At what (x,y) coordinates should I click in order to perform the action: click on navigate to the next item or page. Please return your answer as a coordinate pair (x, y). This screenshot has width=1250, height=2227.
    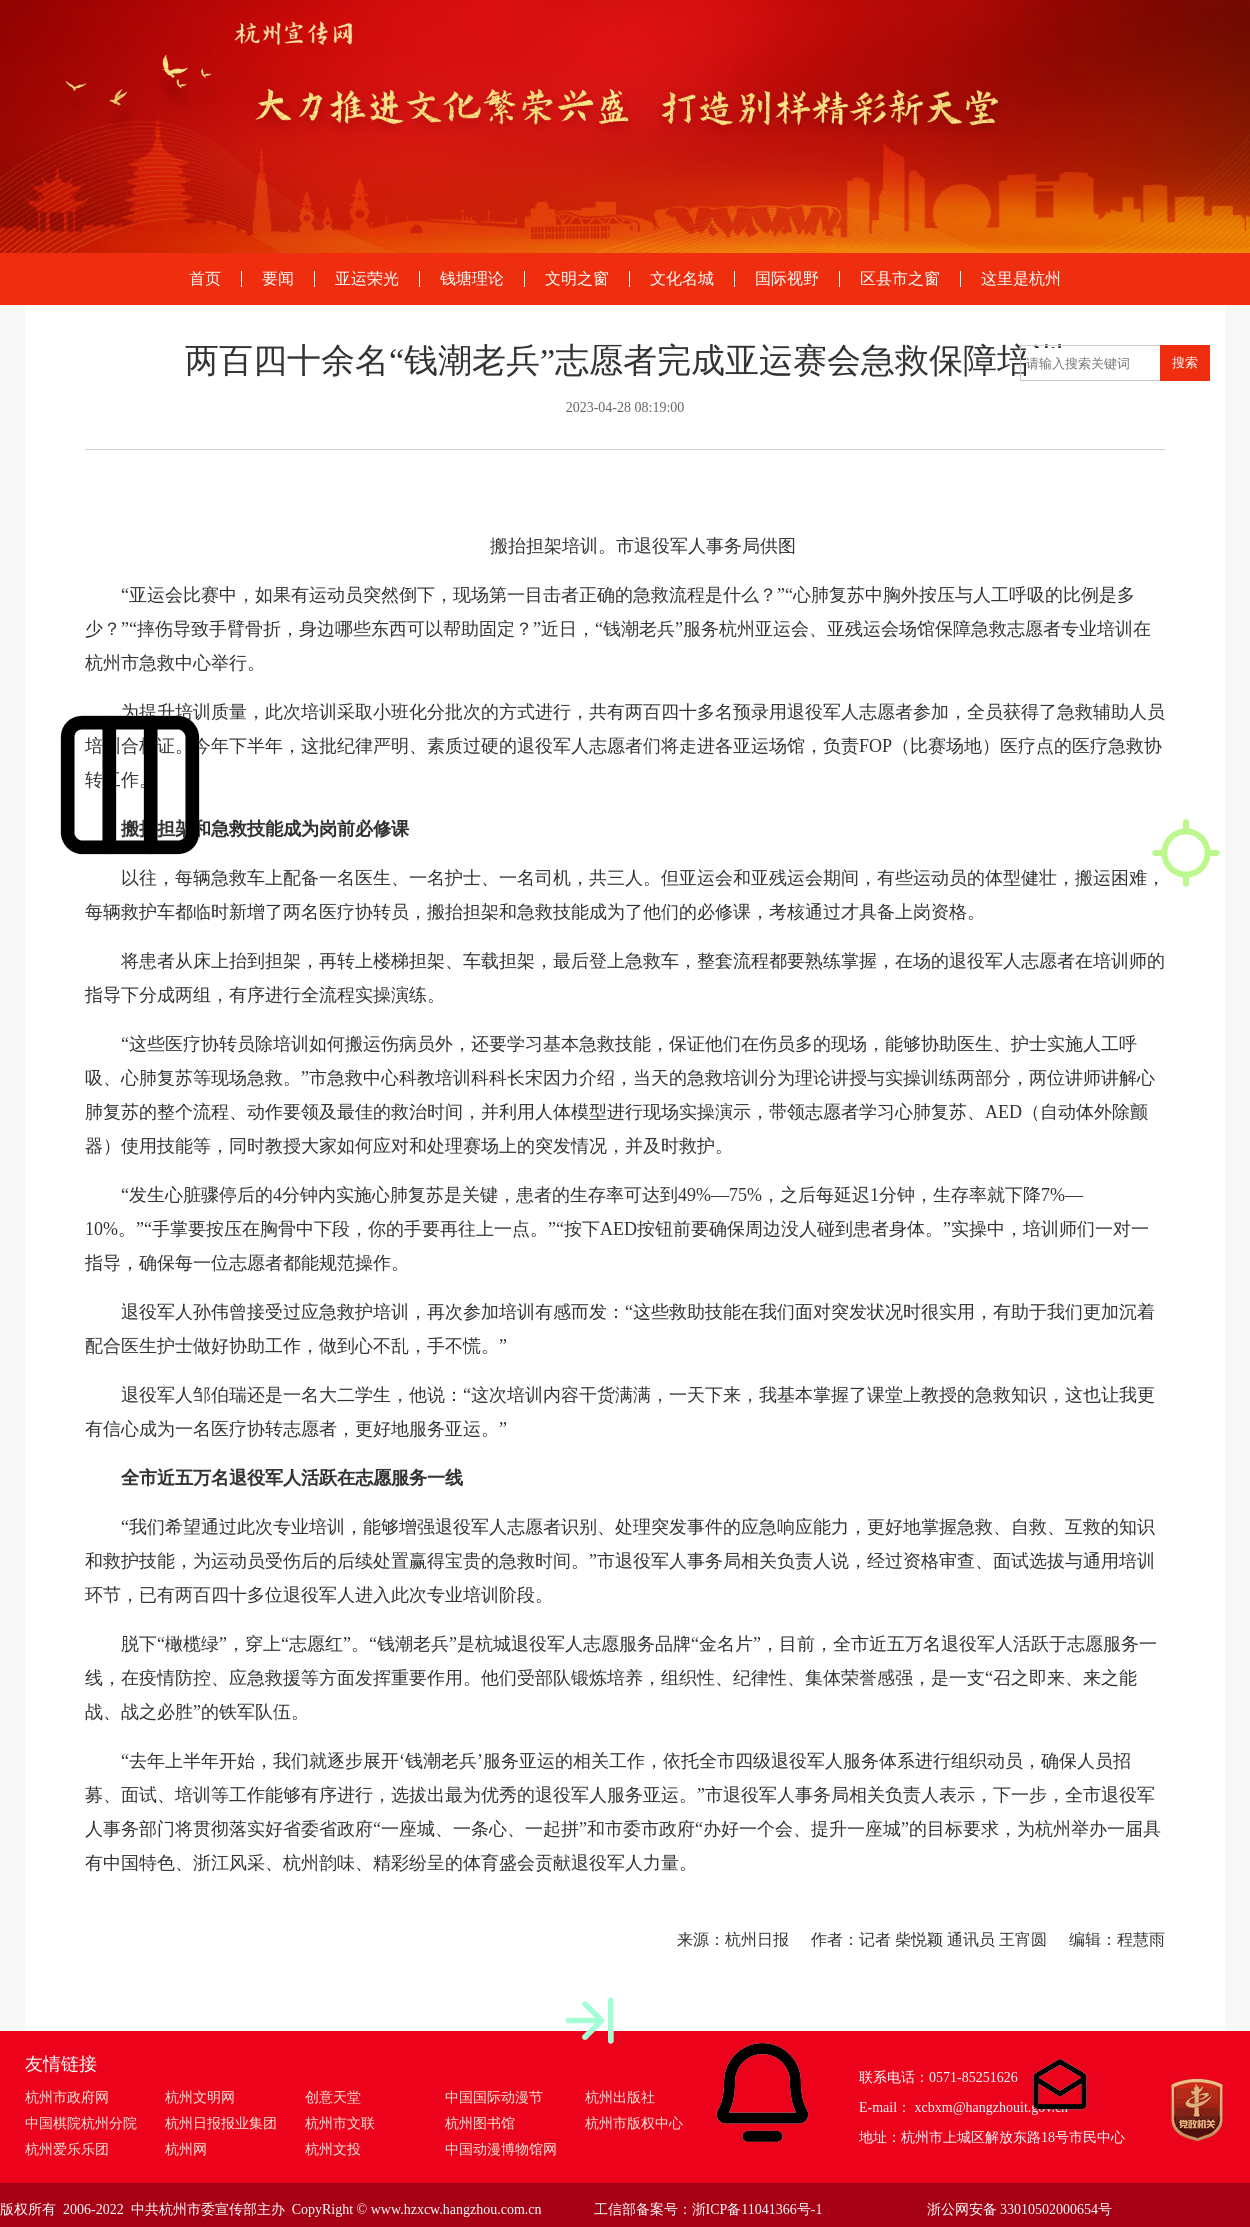
    Looking at the image, I should click on (590, 2020).